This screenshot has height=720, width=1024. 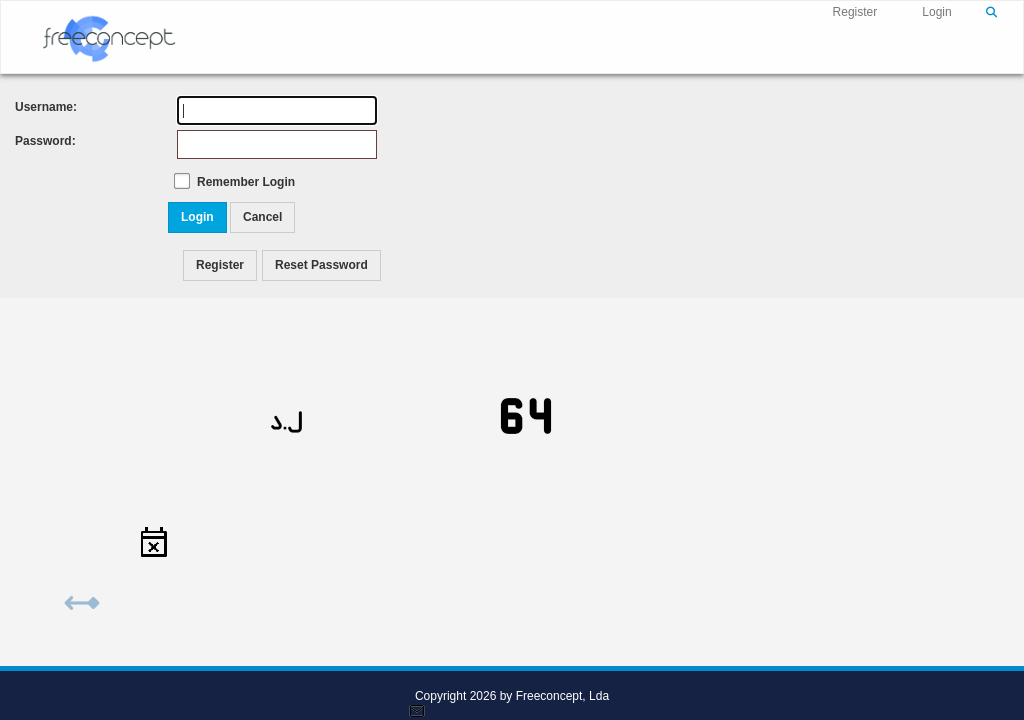 What do you see at coordinates (154, 544) in the screenshot?
I see `indicates a cancelled or unavailable event` at bounding box center [154, 544].